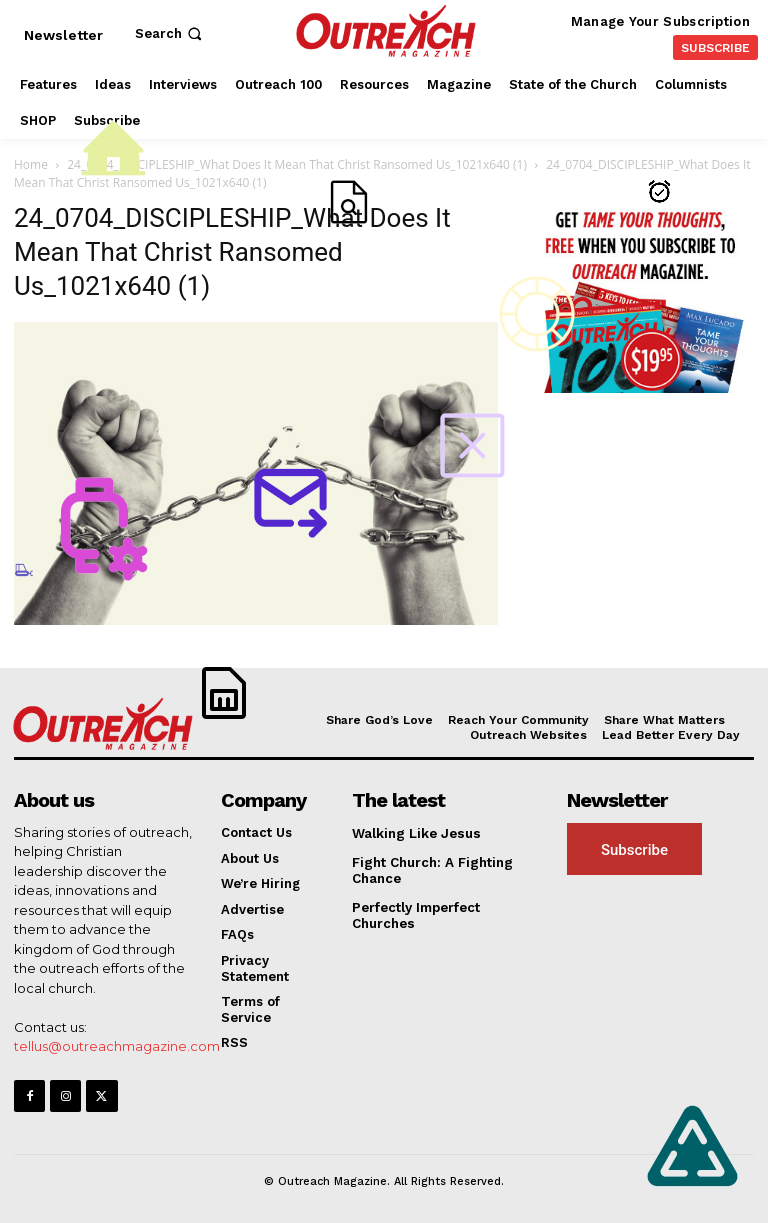 Image resolution: width=768 pixels, height=1223 pixels. I want to click on access casino or gambling games, so click(537, 314).